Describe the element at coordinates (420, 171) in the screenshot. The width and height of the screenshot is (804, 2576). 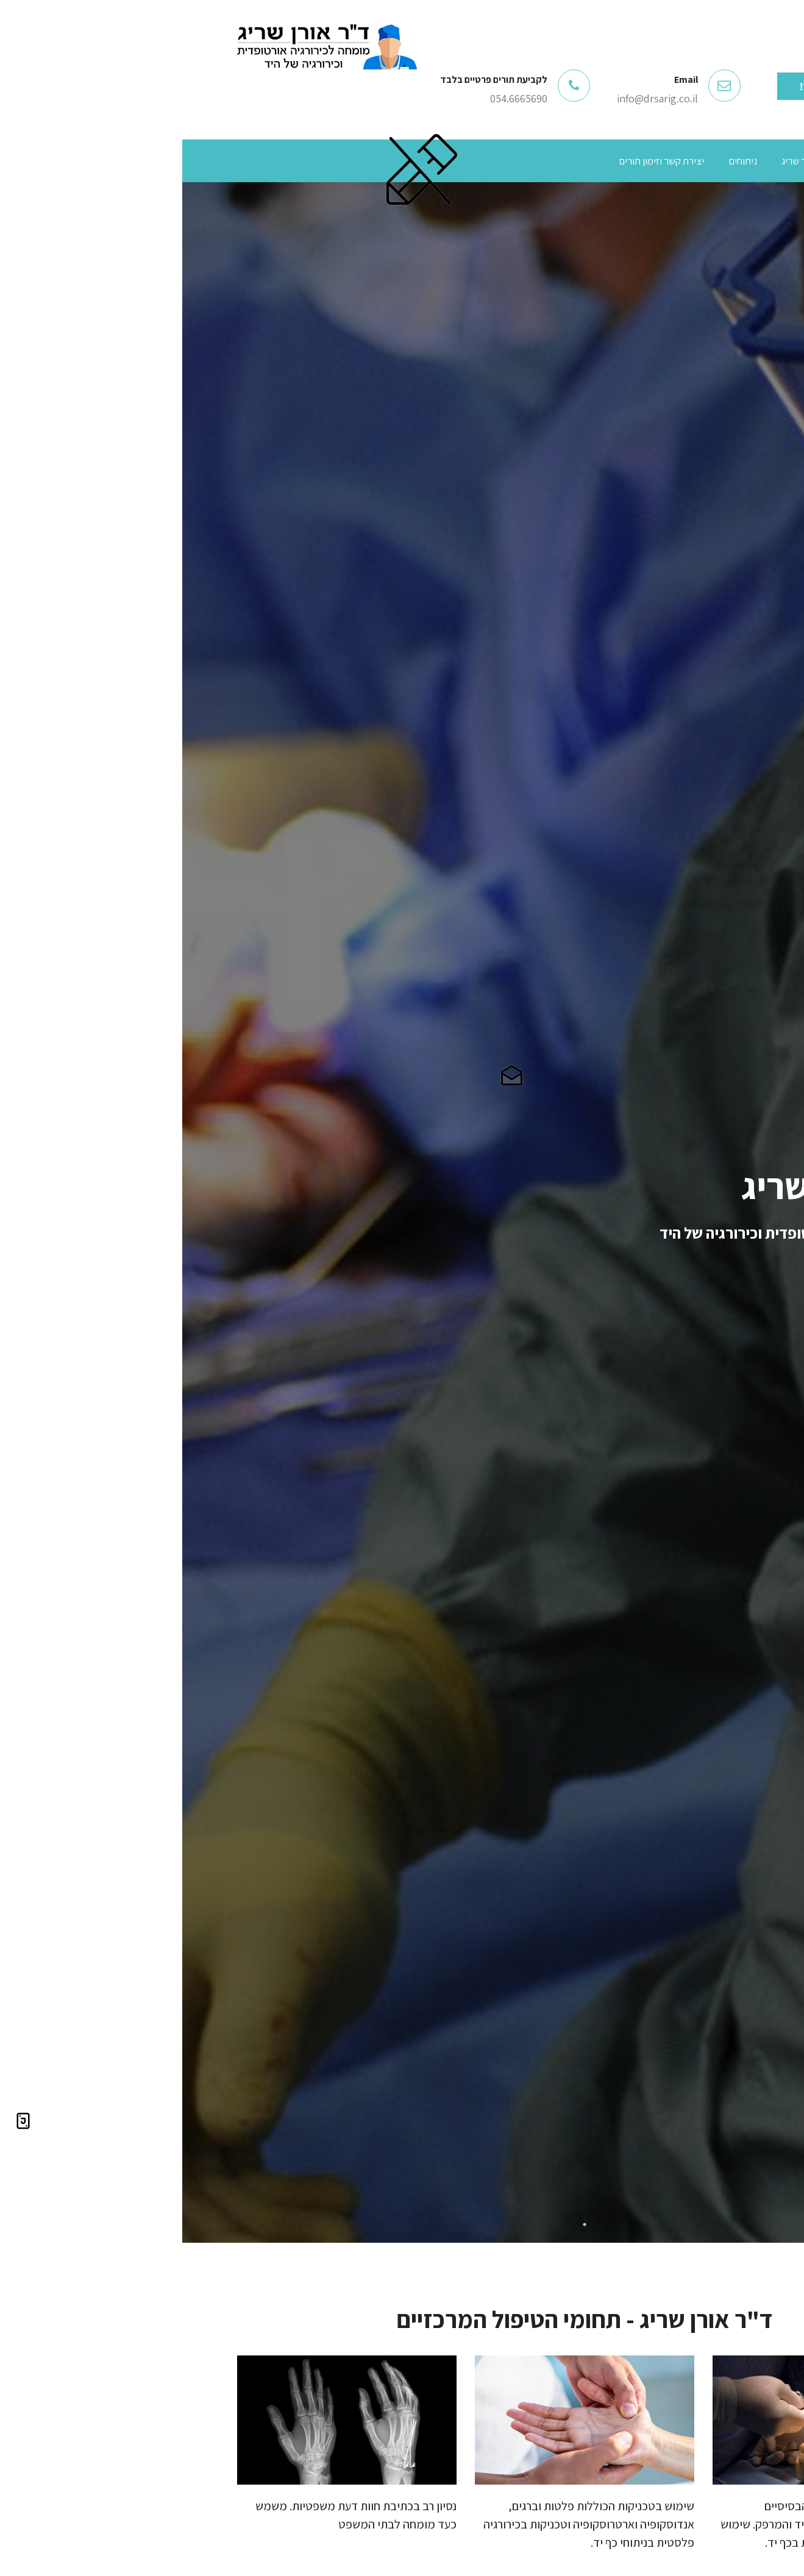
I see `editing is disabled or unavailable` at that location.